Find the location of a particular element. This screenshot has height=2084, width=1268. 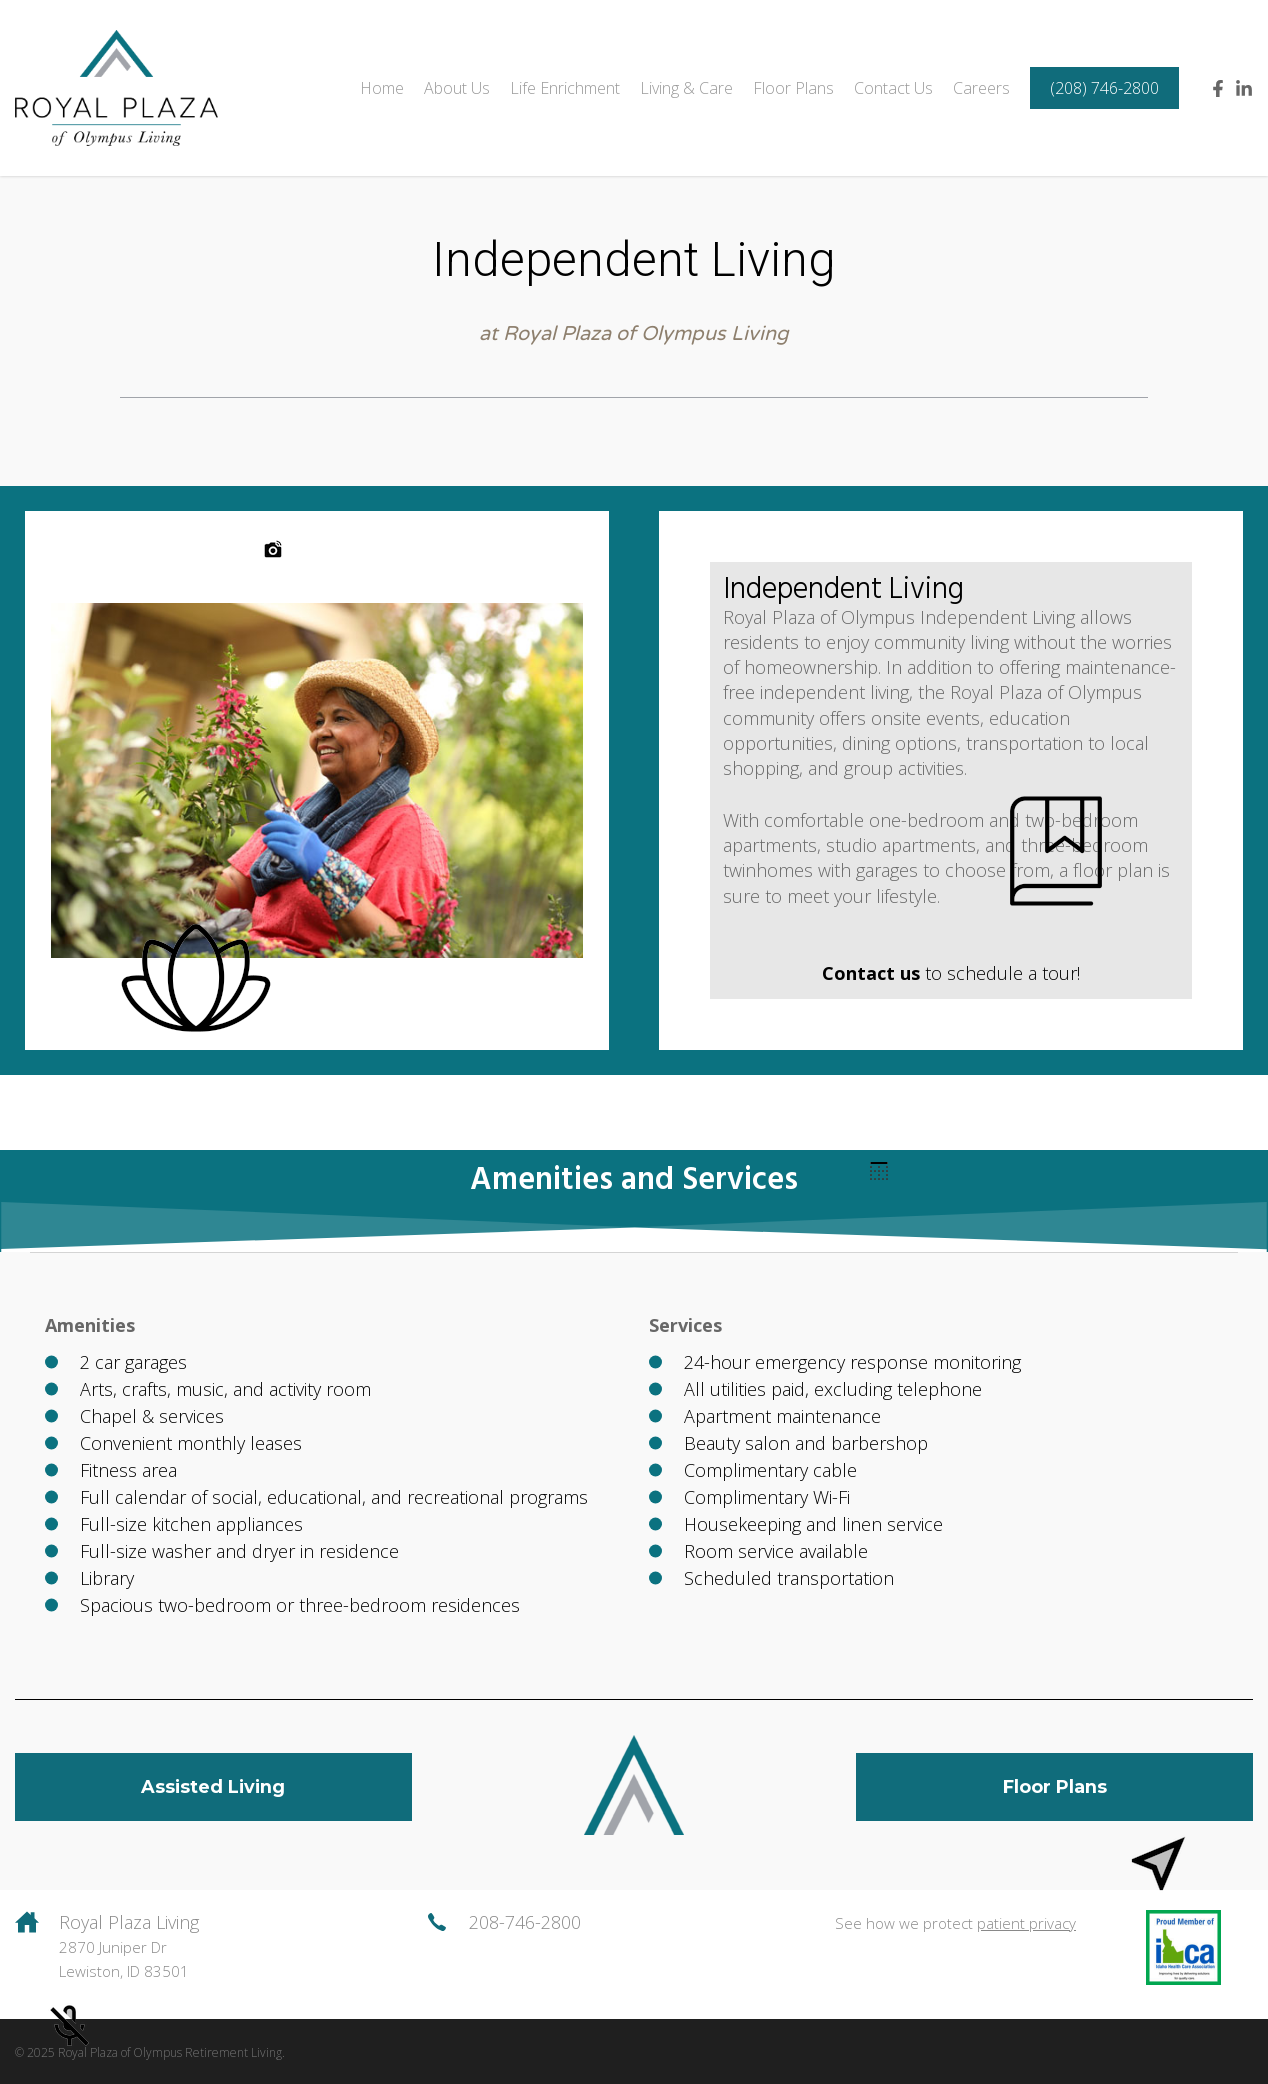

access navigation or directions is located at coordinates (1158, 1863).